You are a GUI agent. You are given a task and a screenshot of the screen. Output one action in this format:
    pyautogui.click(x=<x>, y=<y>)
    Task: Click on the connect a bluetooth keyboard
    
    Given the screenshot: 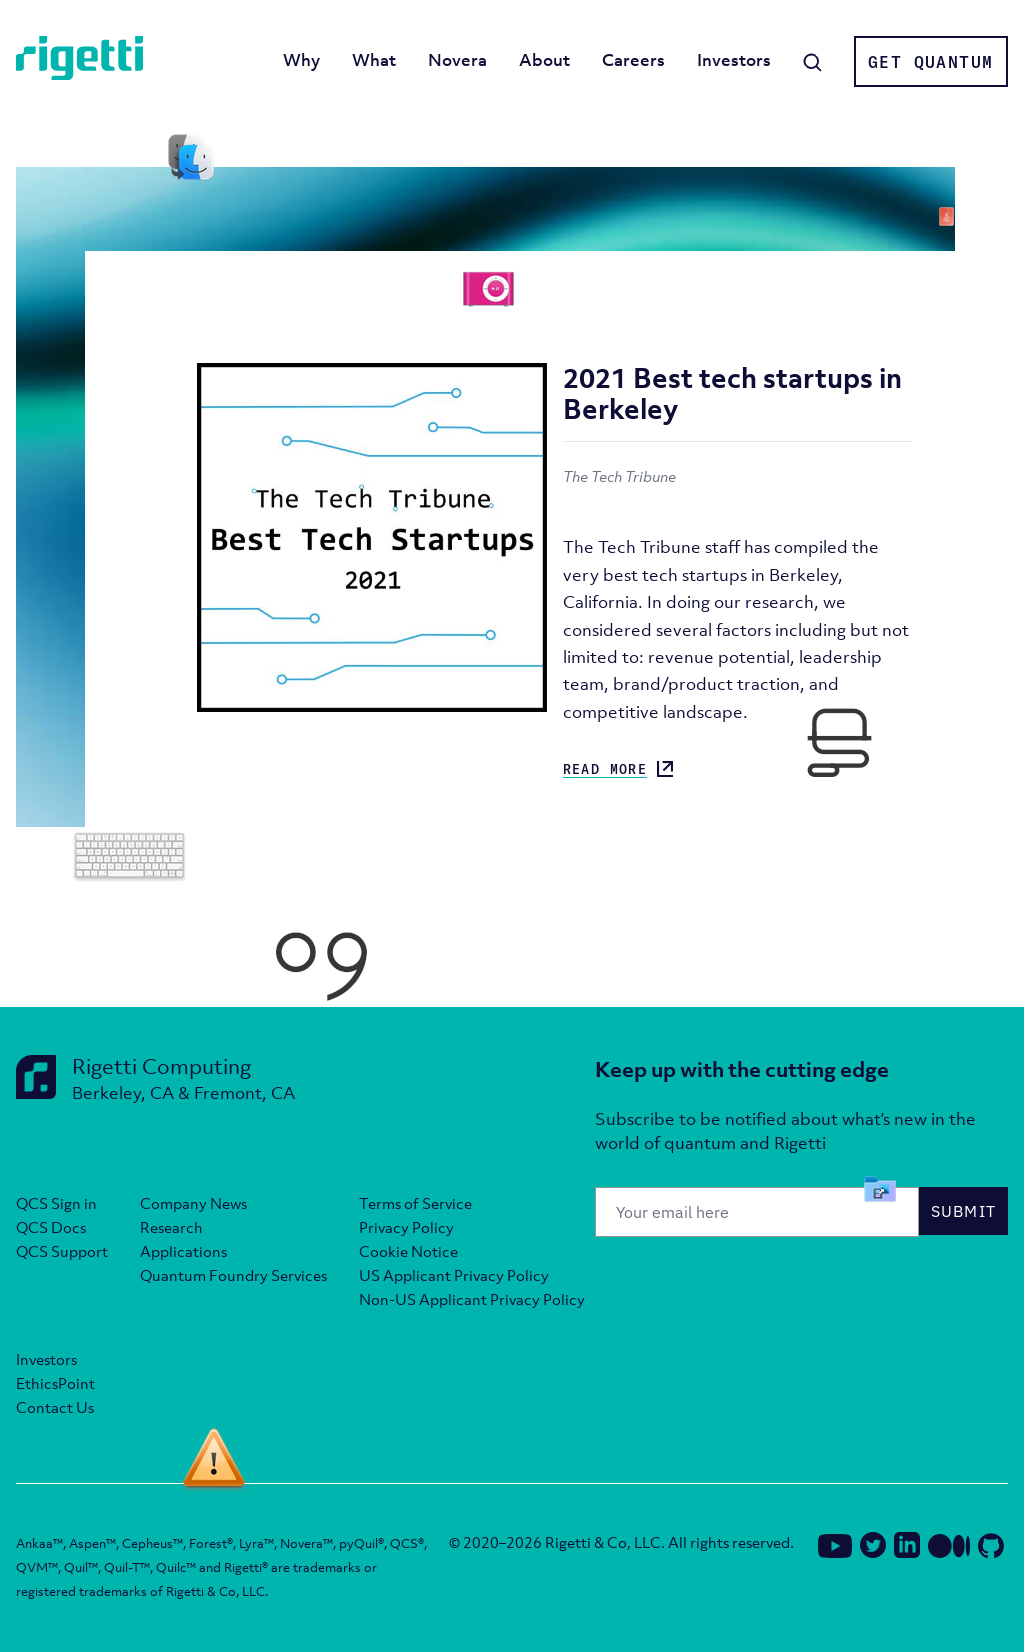 What is the action you would take?
    pyautogui.click(x=129, y=855)
    